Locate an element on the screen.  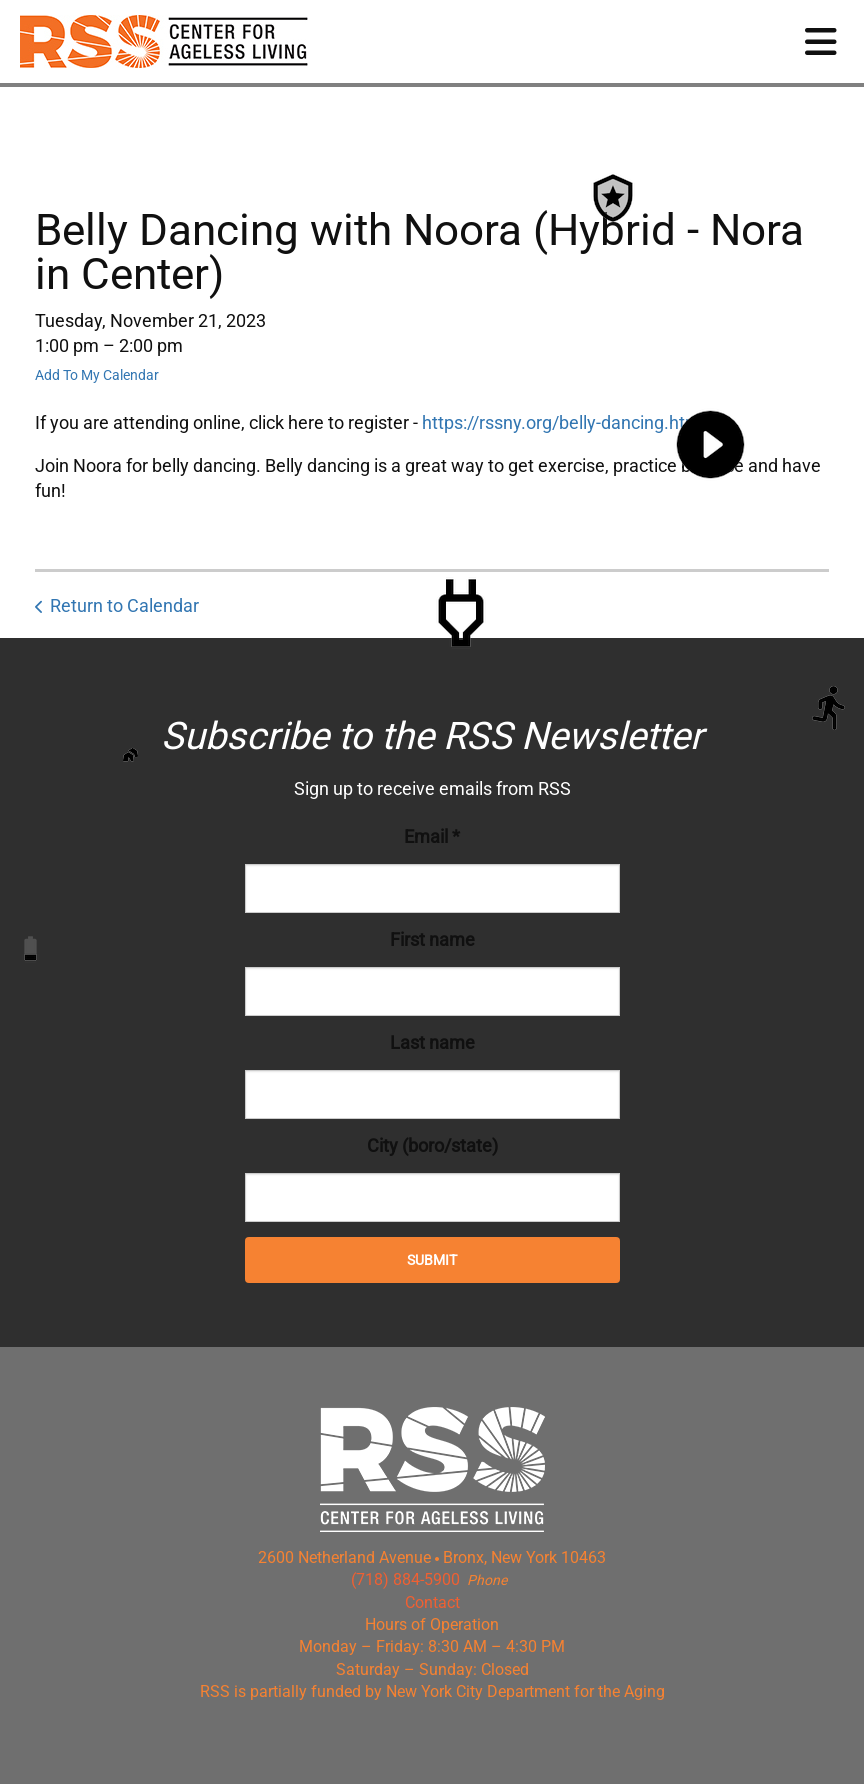
indicates device is charging or connected to power is located at coordinates (461, 613).